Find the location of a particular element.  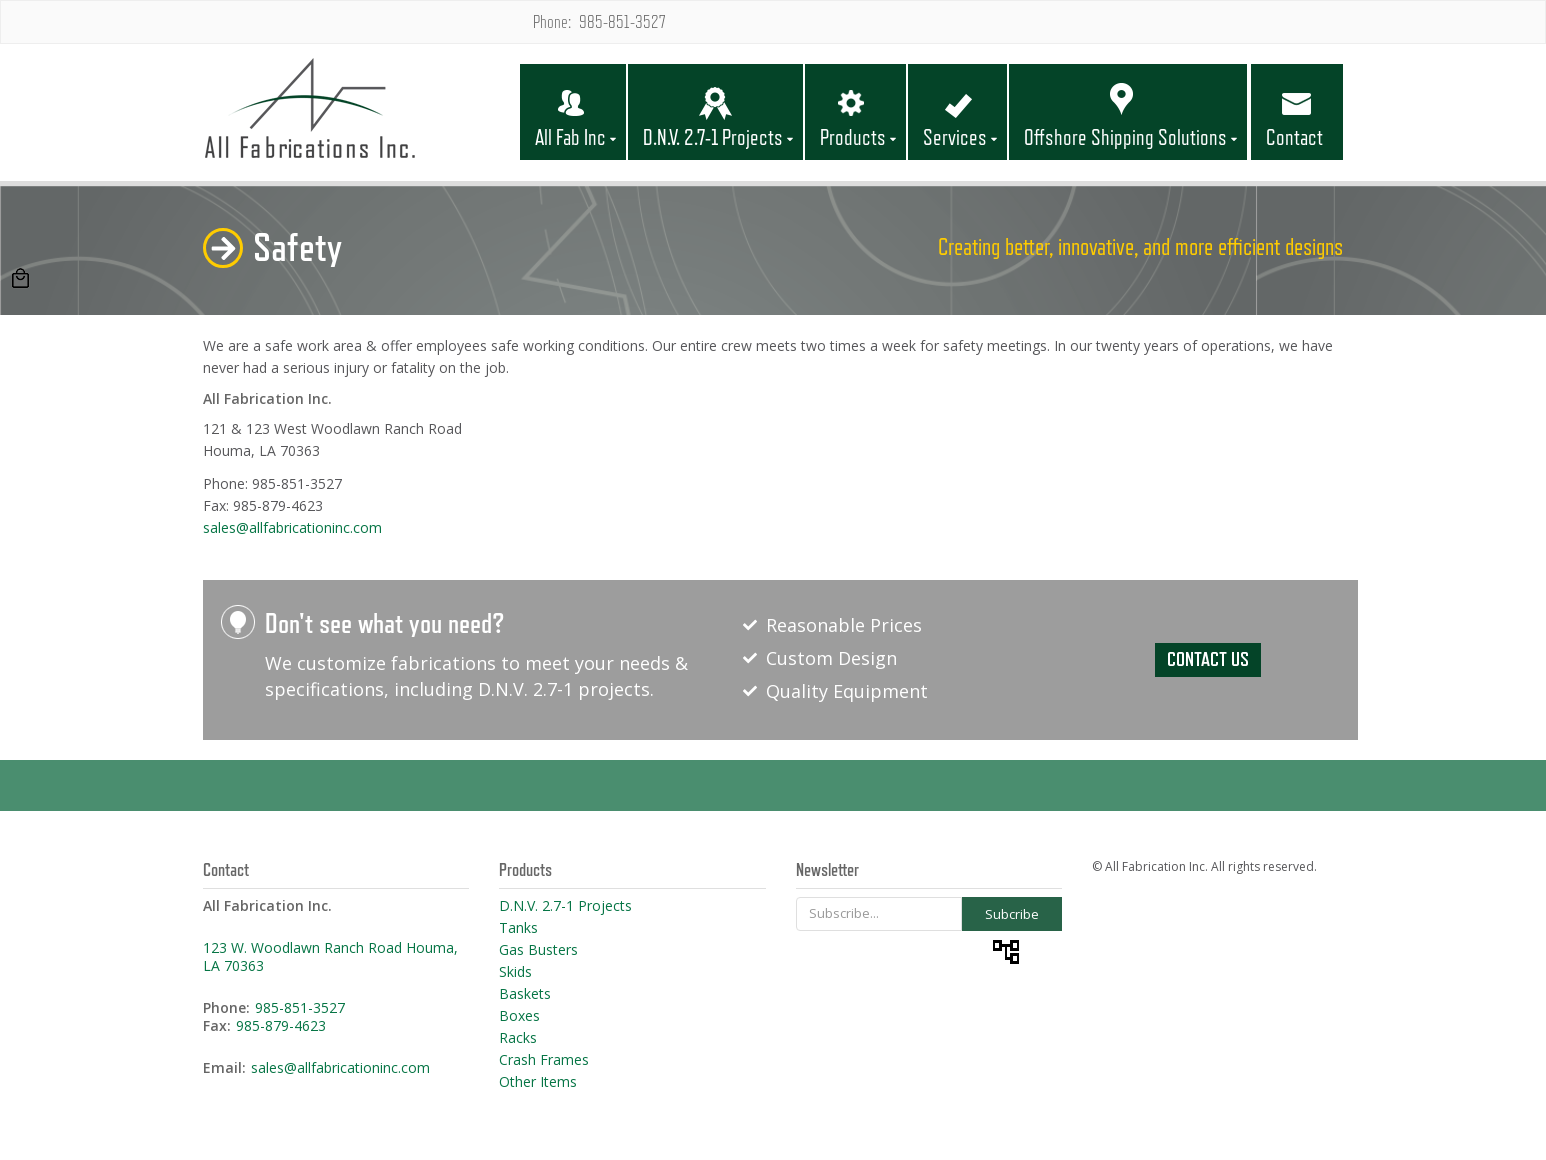

view organizational hierarchy or structure is located at coordinates (1006, 952).